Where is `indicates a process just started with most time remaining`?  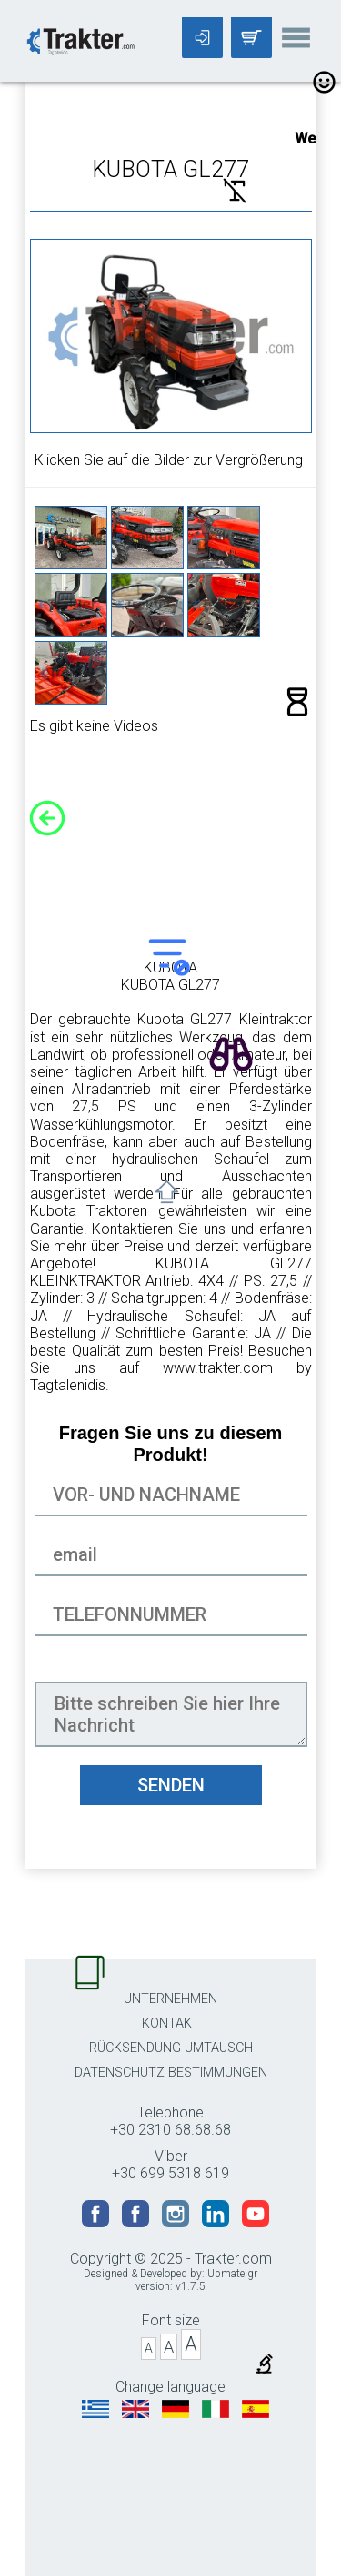 indicates a process just started with most time remaining is located at coordinates (297, 702).